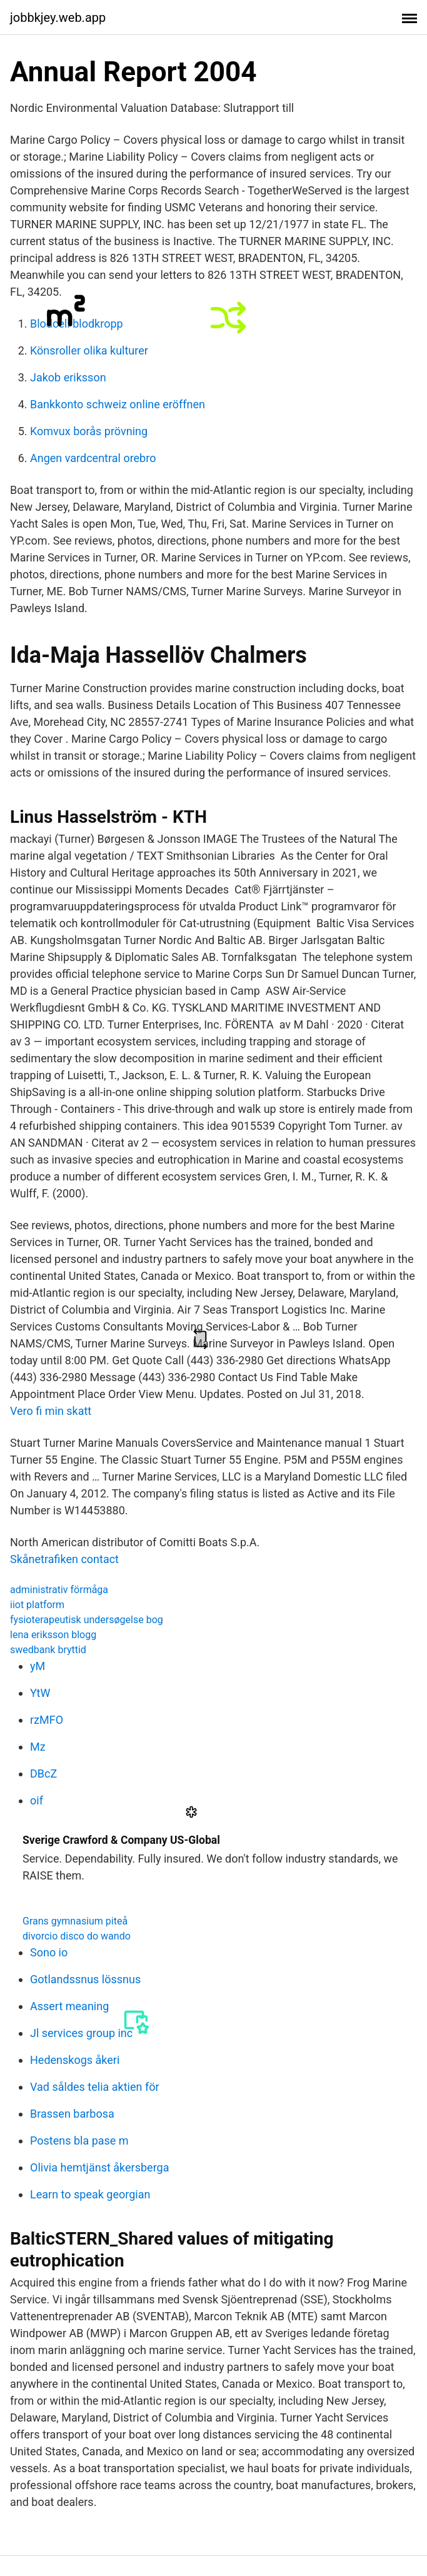  What do you see at coordinates (200, 1339) in the screenshot?
I see `rotate your device orientation` at bounding box center [200, 1339].